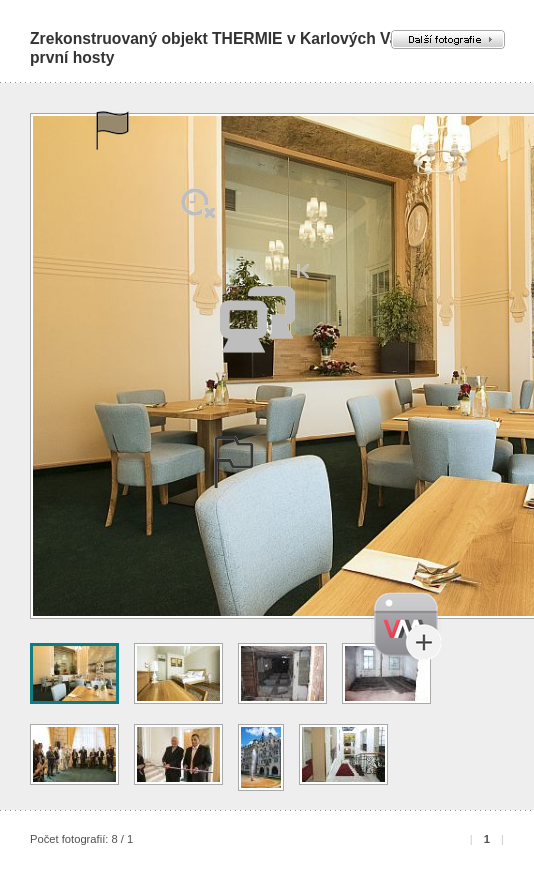  I want to click on access network preferences and settings, so click(257, 319).